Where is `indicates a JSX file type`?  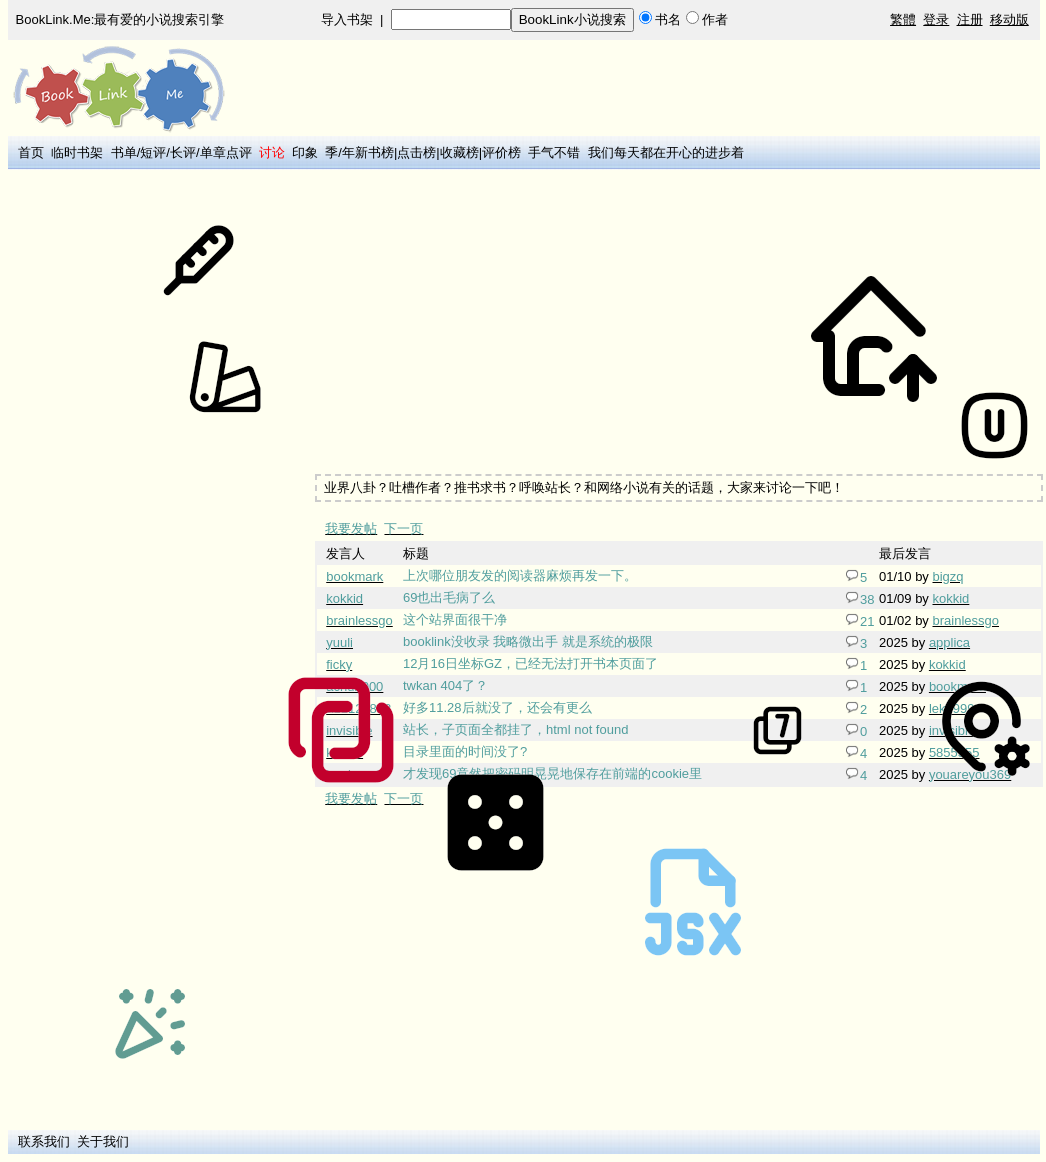
indicates a JSX file type is located at coordinates (693, 902).